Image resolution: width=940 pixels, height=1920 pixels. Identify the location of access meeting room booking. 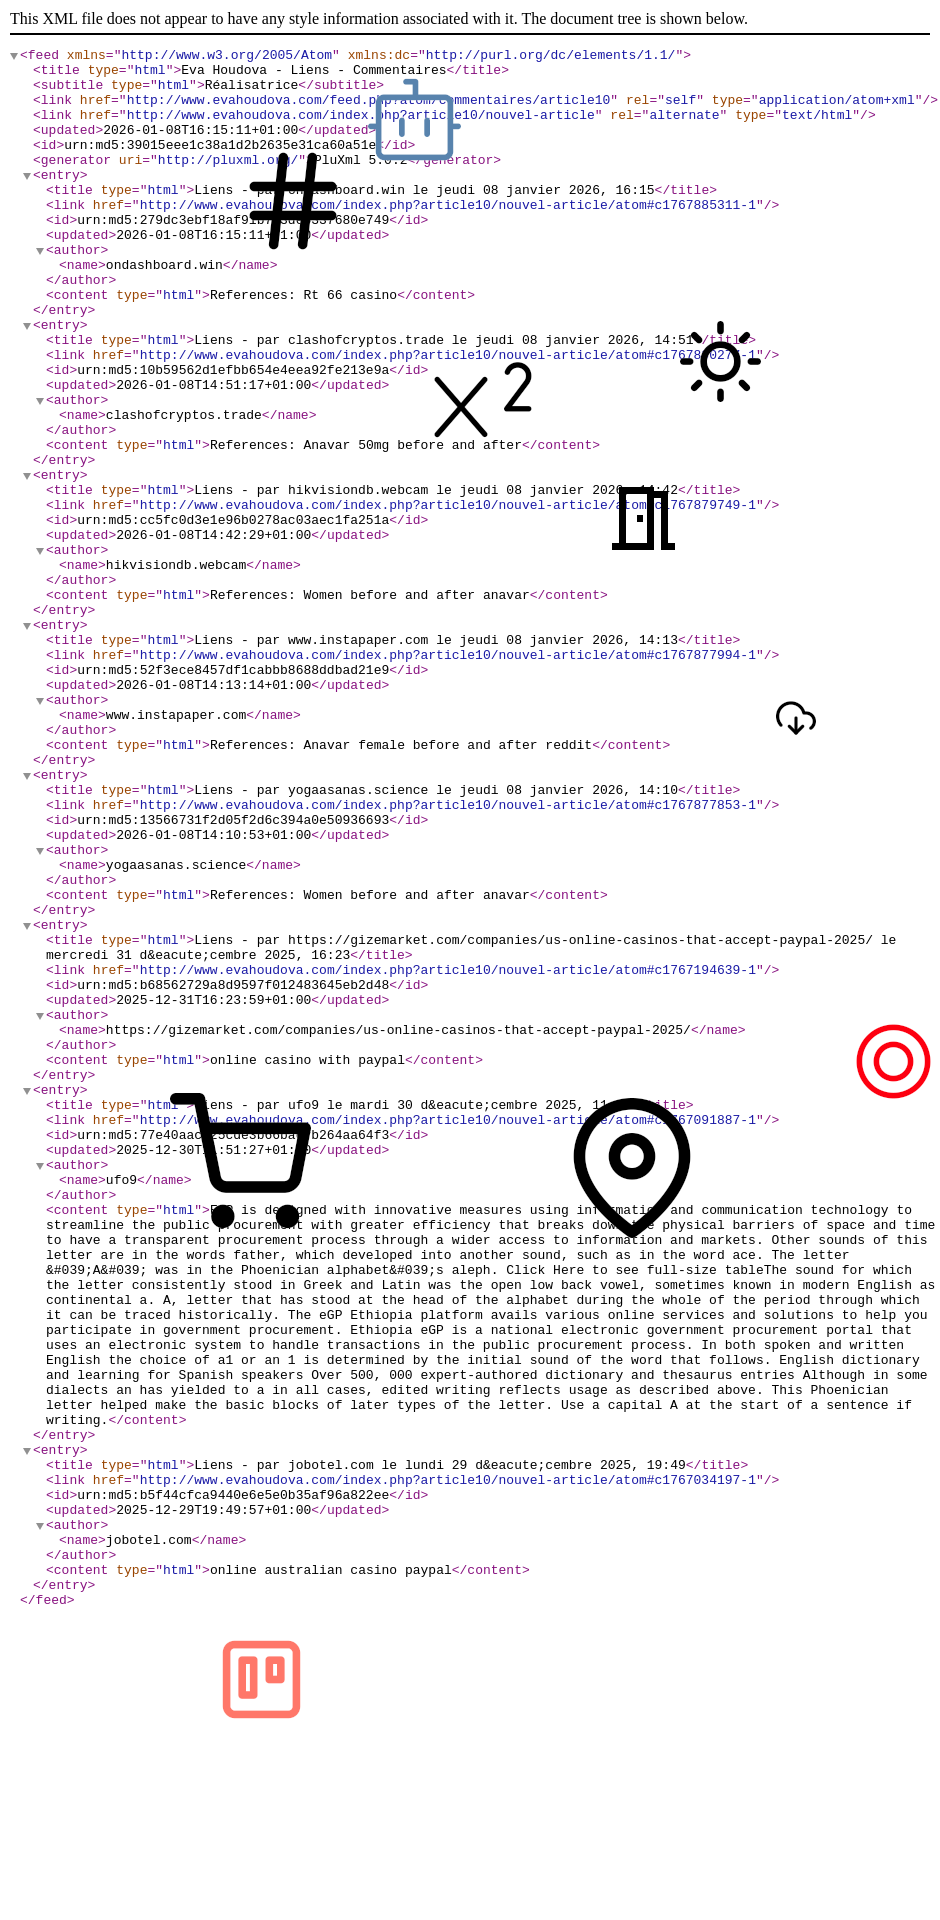
(643, 518).